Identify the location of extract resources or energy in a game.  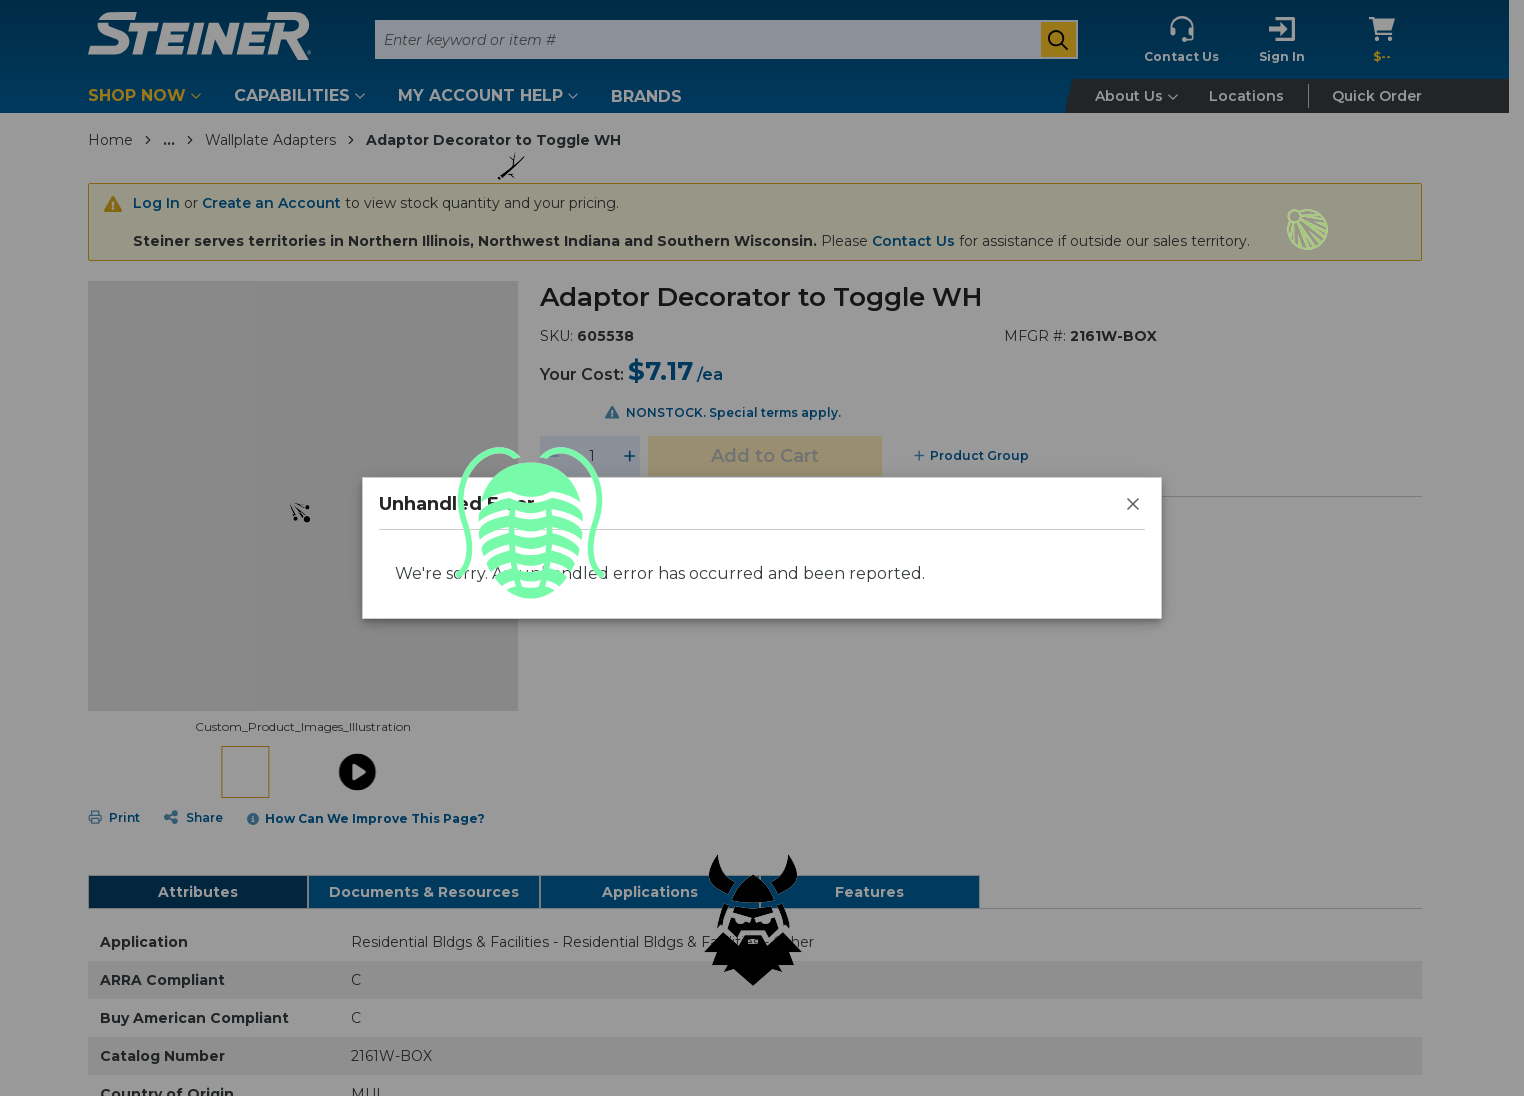
(1307, 229).